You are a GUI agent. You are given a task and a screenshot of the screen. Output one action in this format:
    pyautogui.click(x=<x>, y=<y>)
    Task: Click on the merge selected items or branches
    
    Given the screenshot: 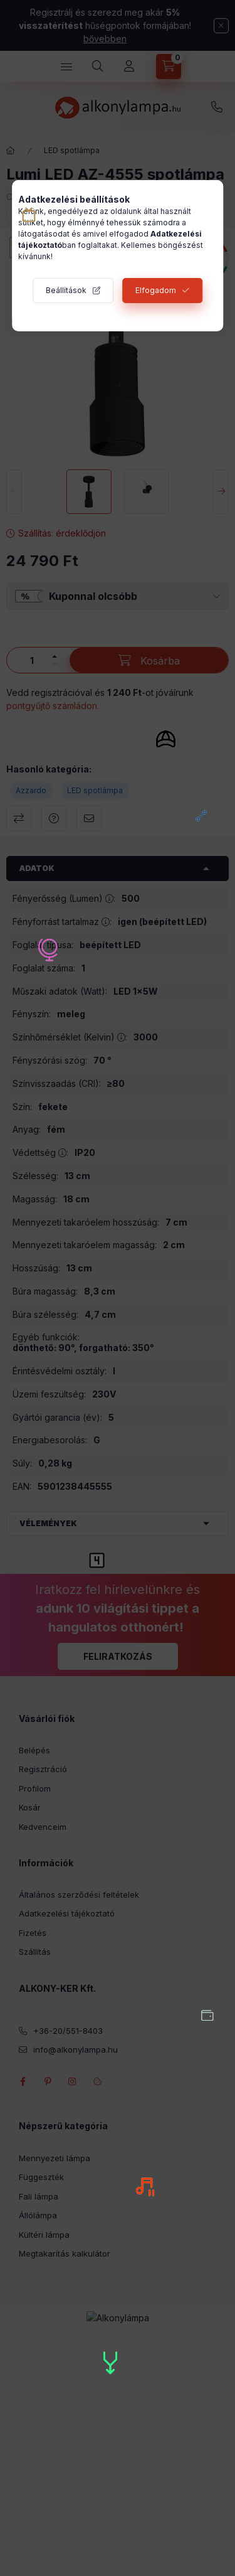 What is the action you would take?
    pyautogui.click(x=110, y=2362)
    